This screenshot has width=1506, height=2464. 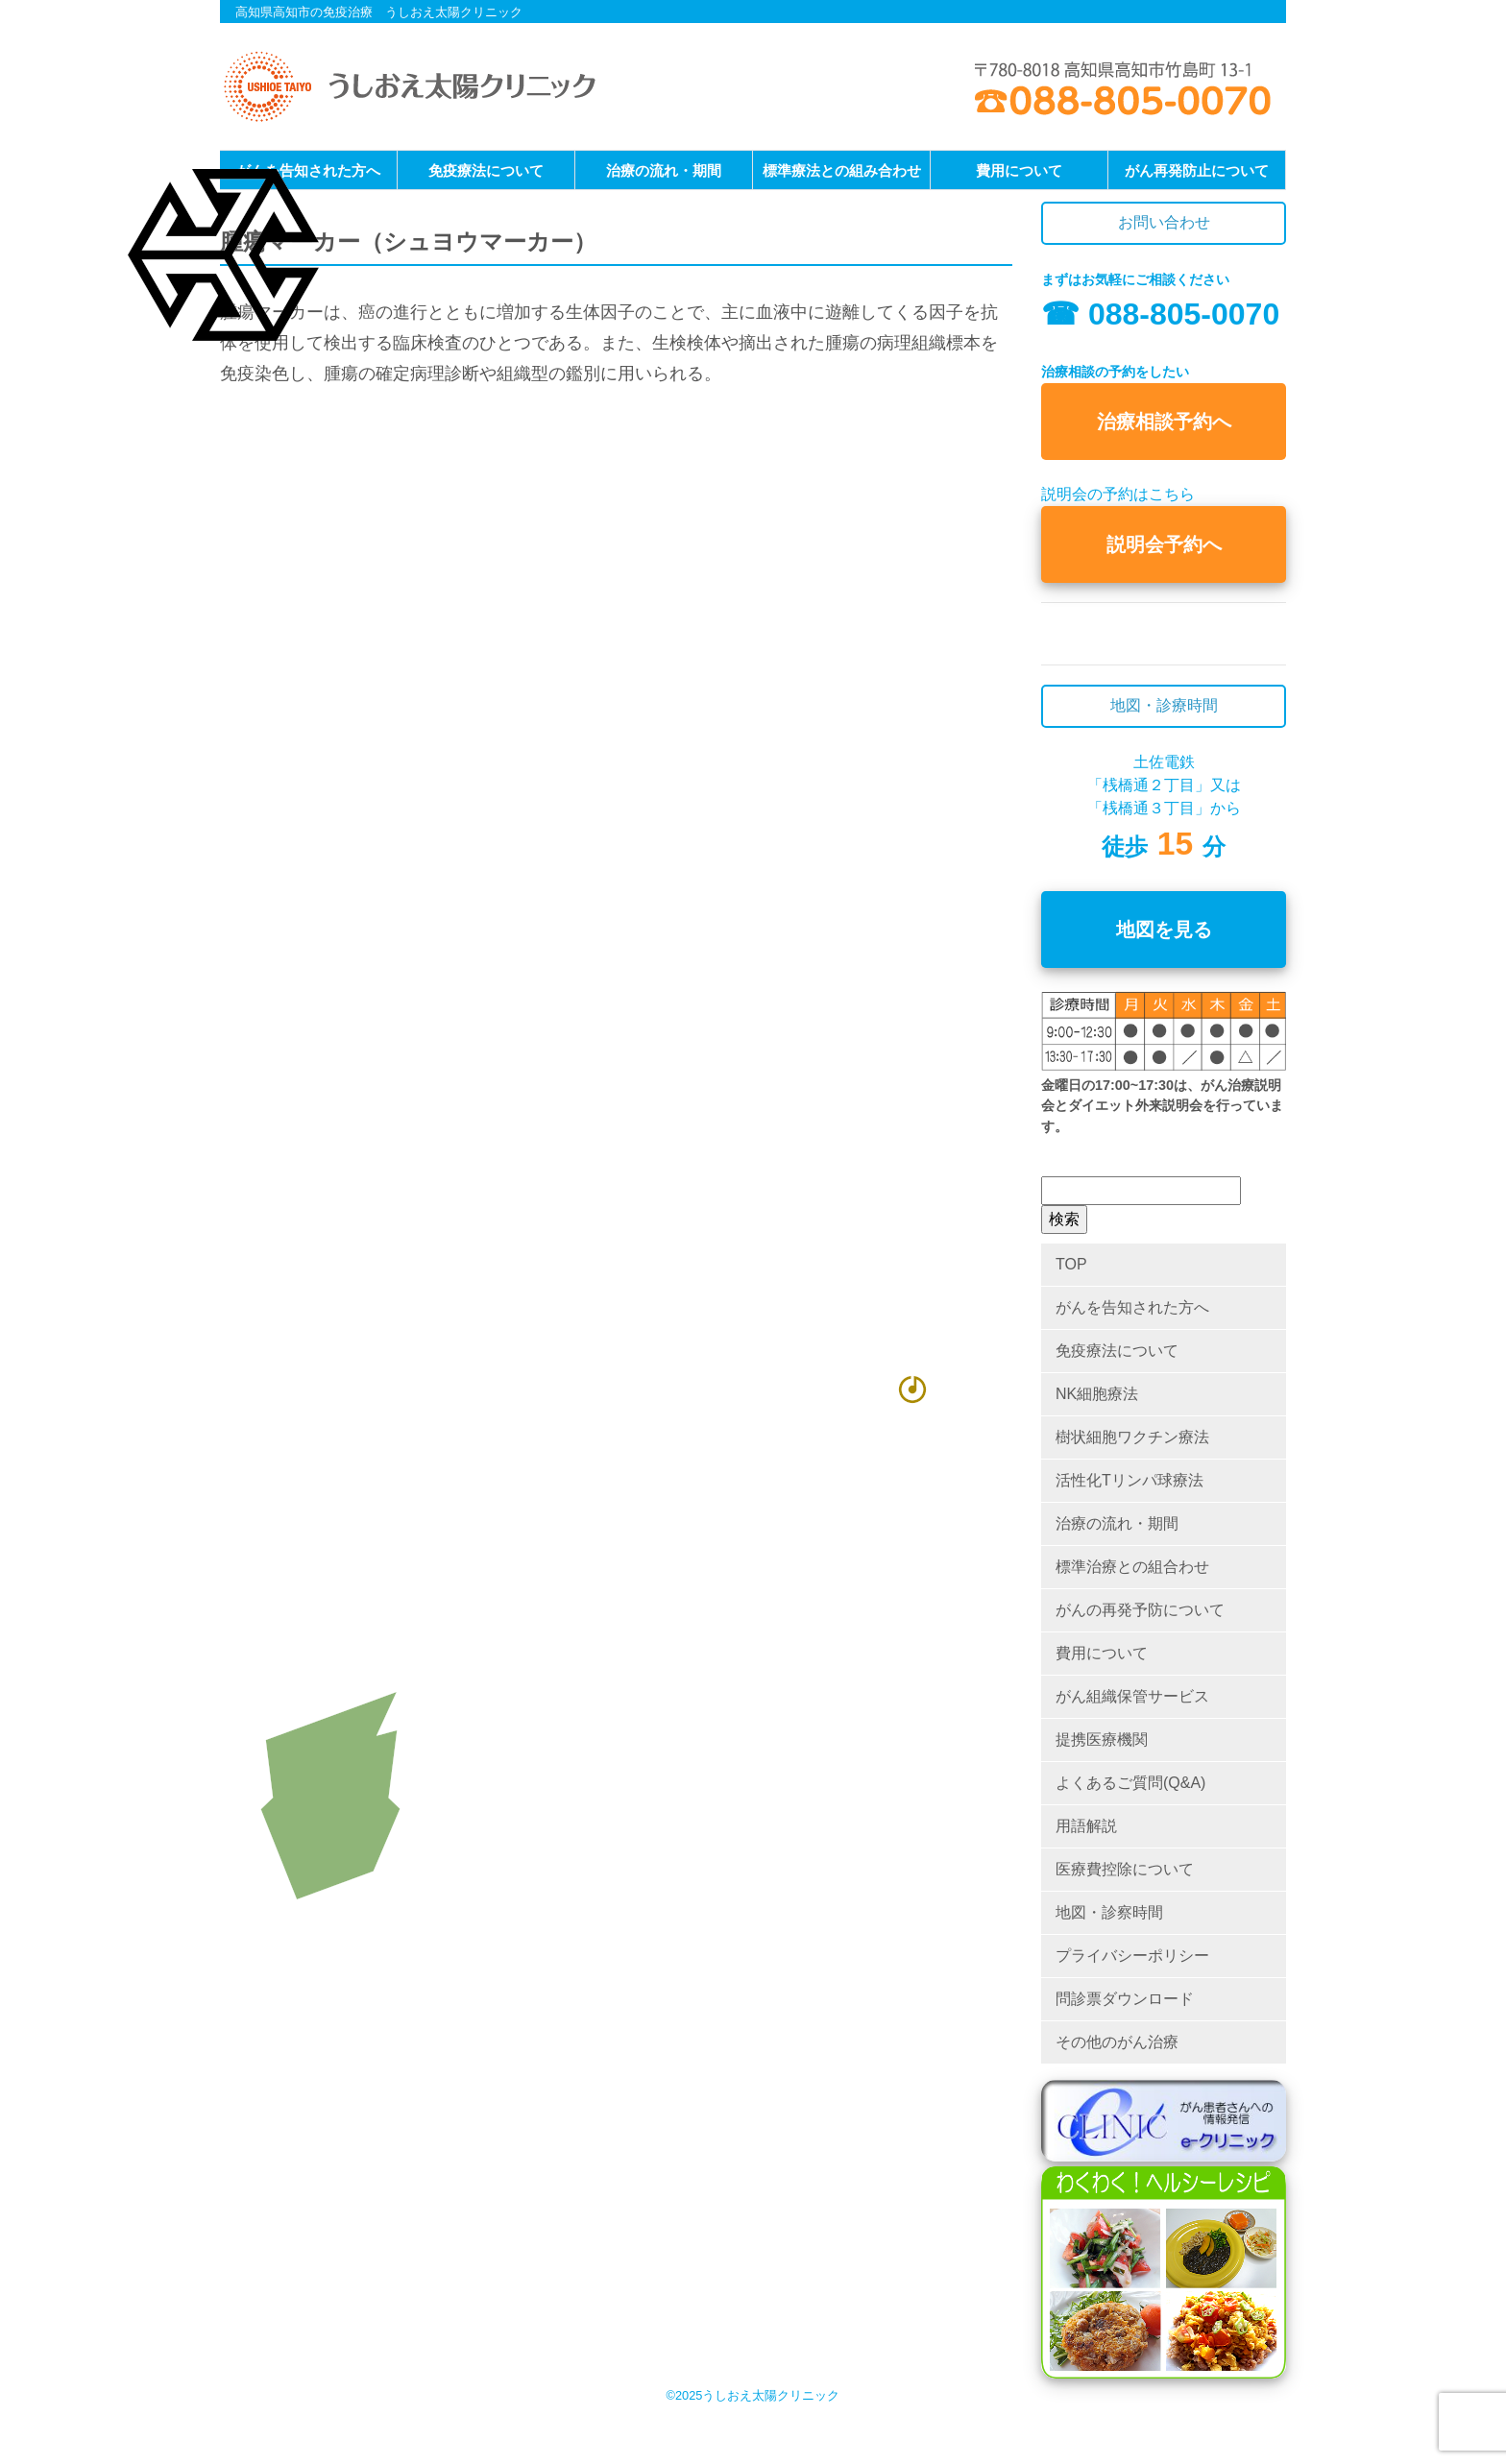 I want to click on open the sidequest app for vr game sideloading, so click(x=223, y=254).